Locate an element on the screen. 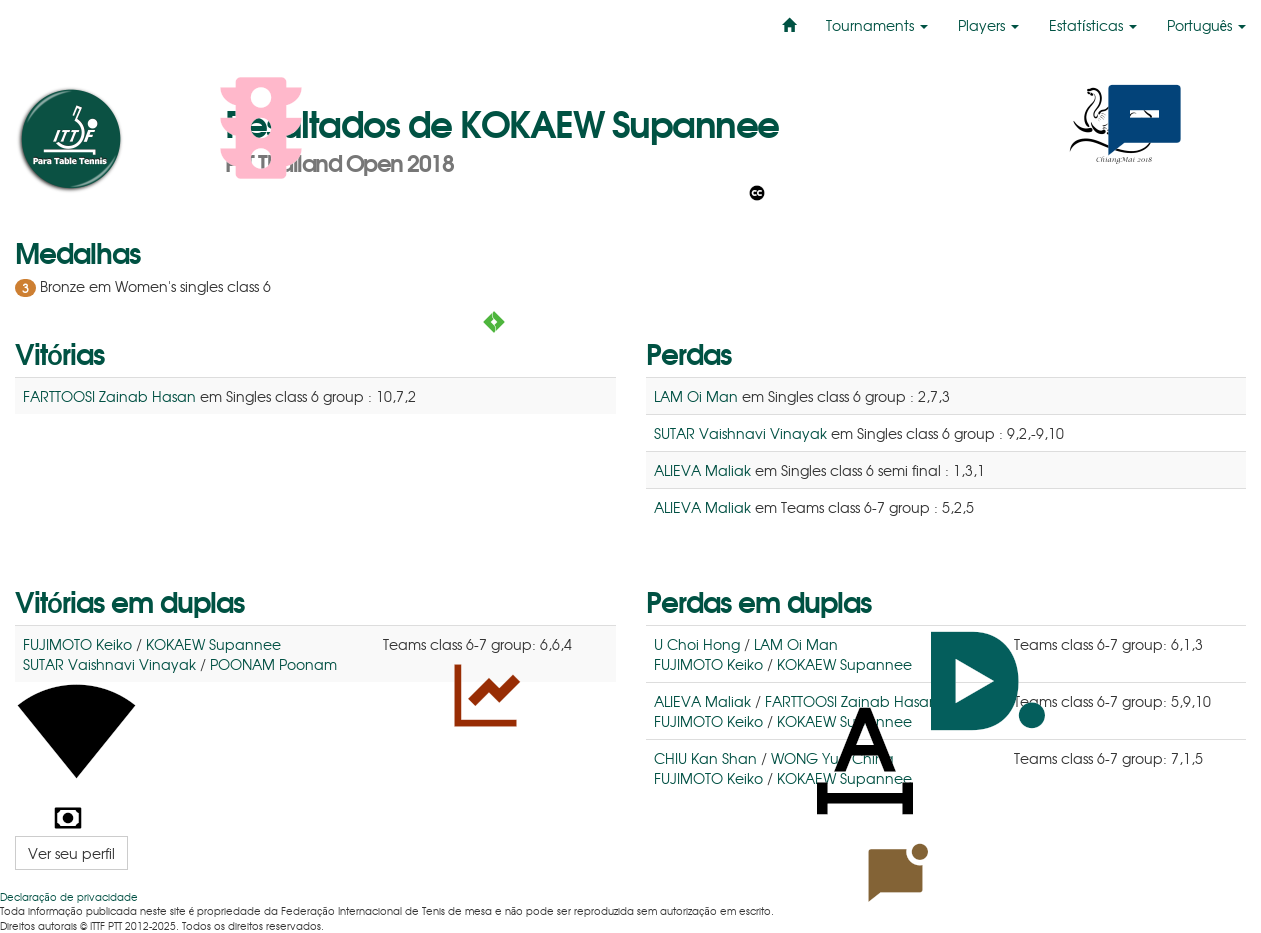  open messaging or chat is located at coordinates (1144, 117).